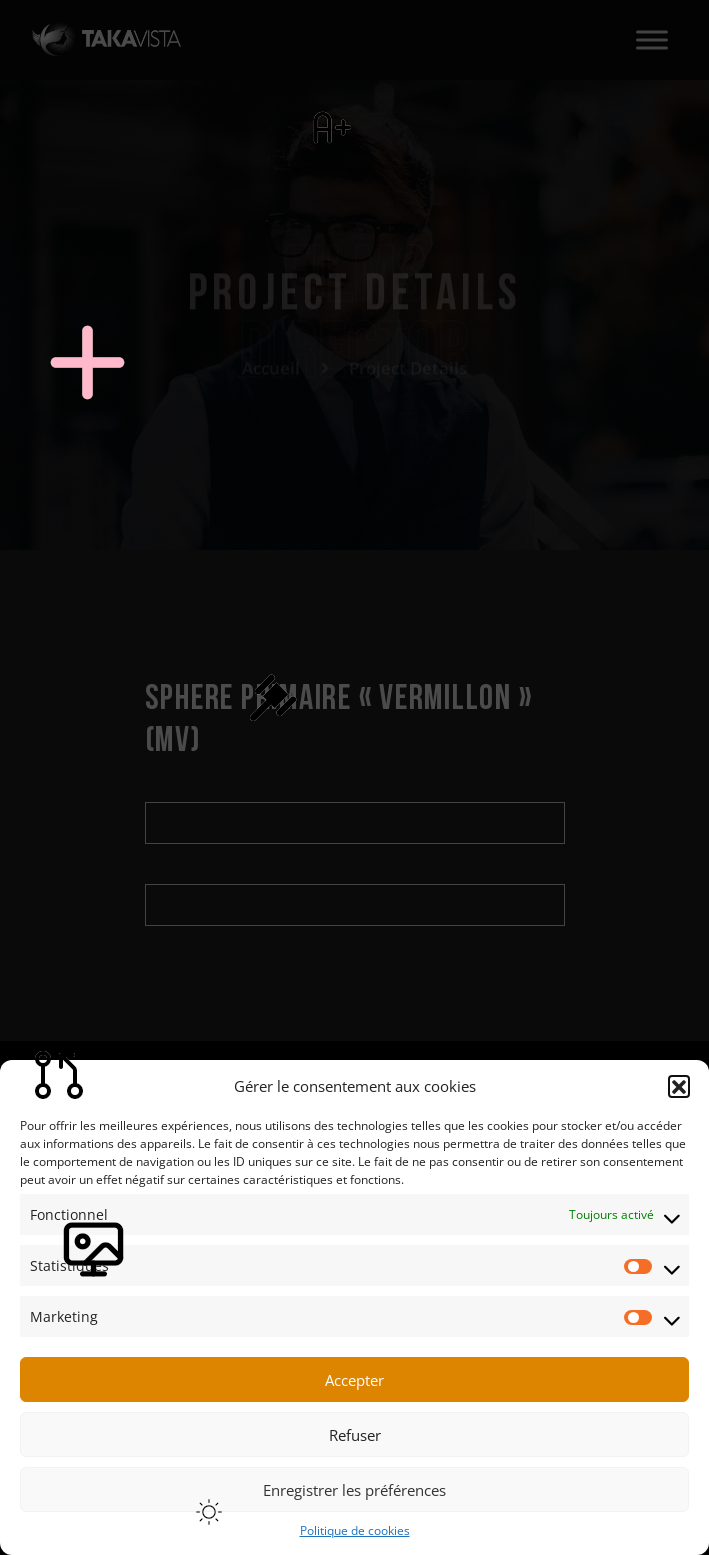  What do you see at coordinates (271, 699) in the screenshot?
I see `access legal or terms of service settings` at bounding box center [271, 699].